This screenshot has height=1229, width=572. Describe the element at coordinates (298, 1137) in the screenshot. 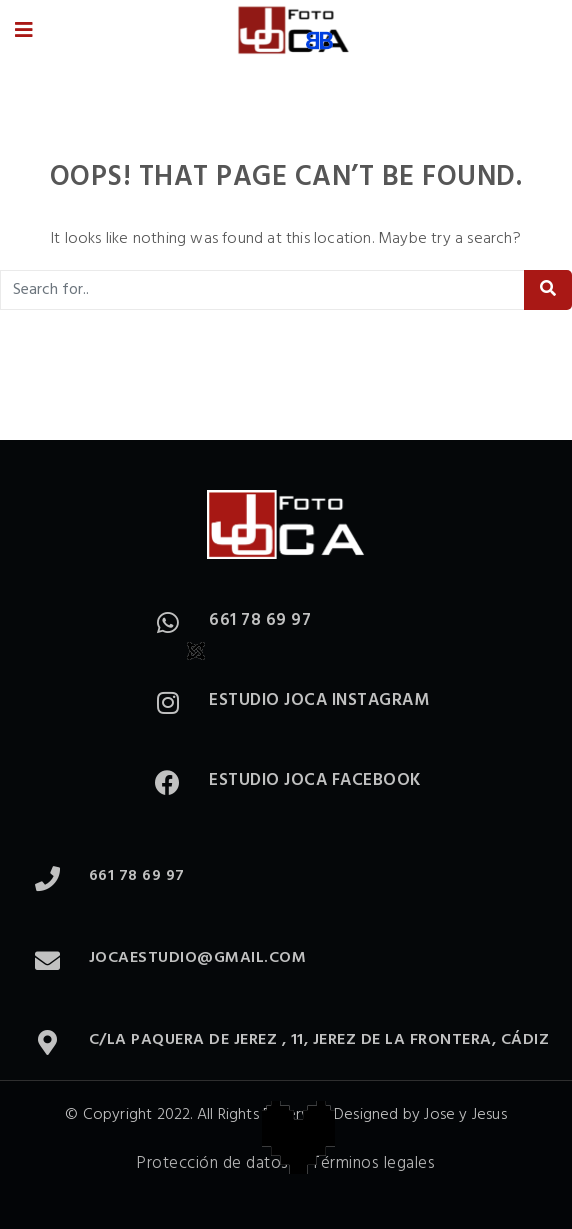

I see `launch undertale game` at that location.